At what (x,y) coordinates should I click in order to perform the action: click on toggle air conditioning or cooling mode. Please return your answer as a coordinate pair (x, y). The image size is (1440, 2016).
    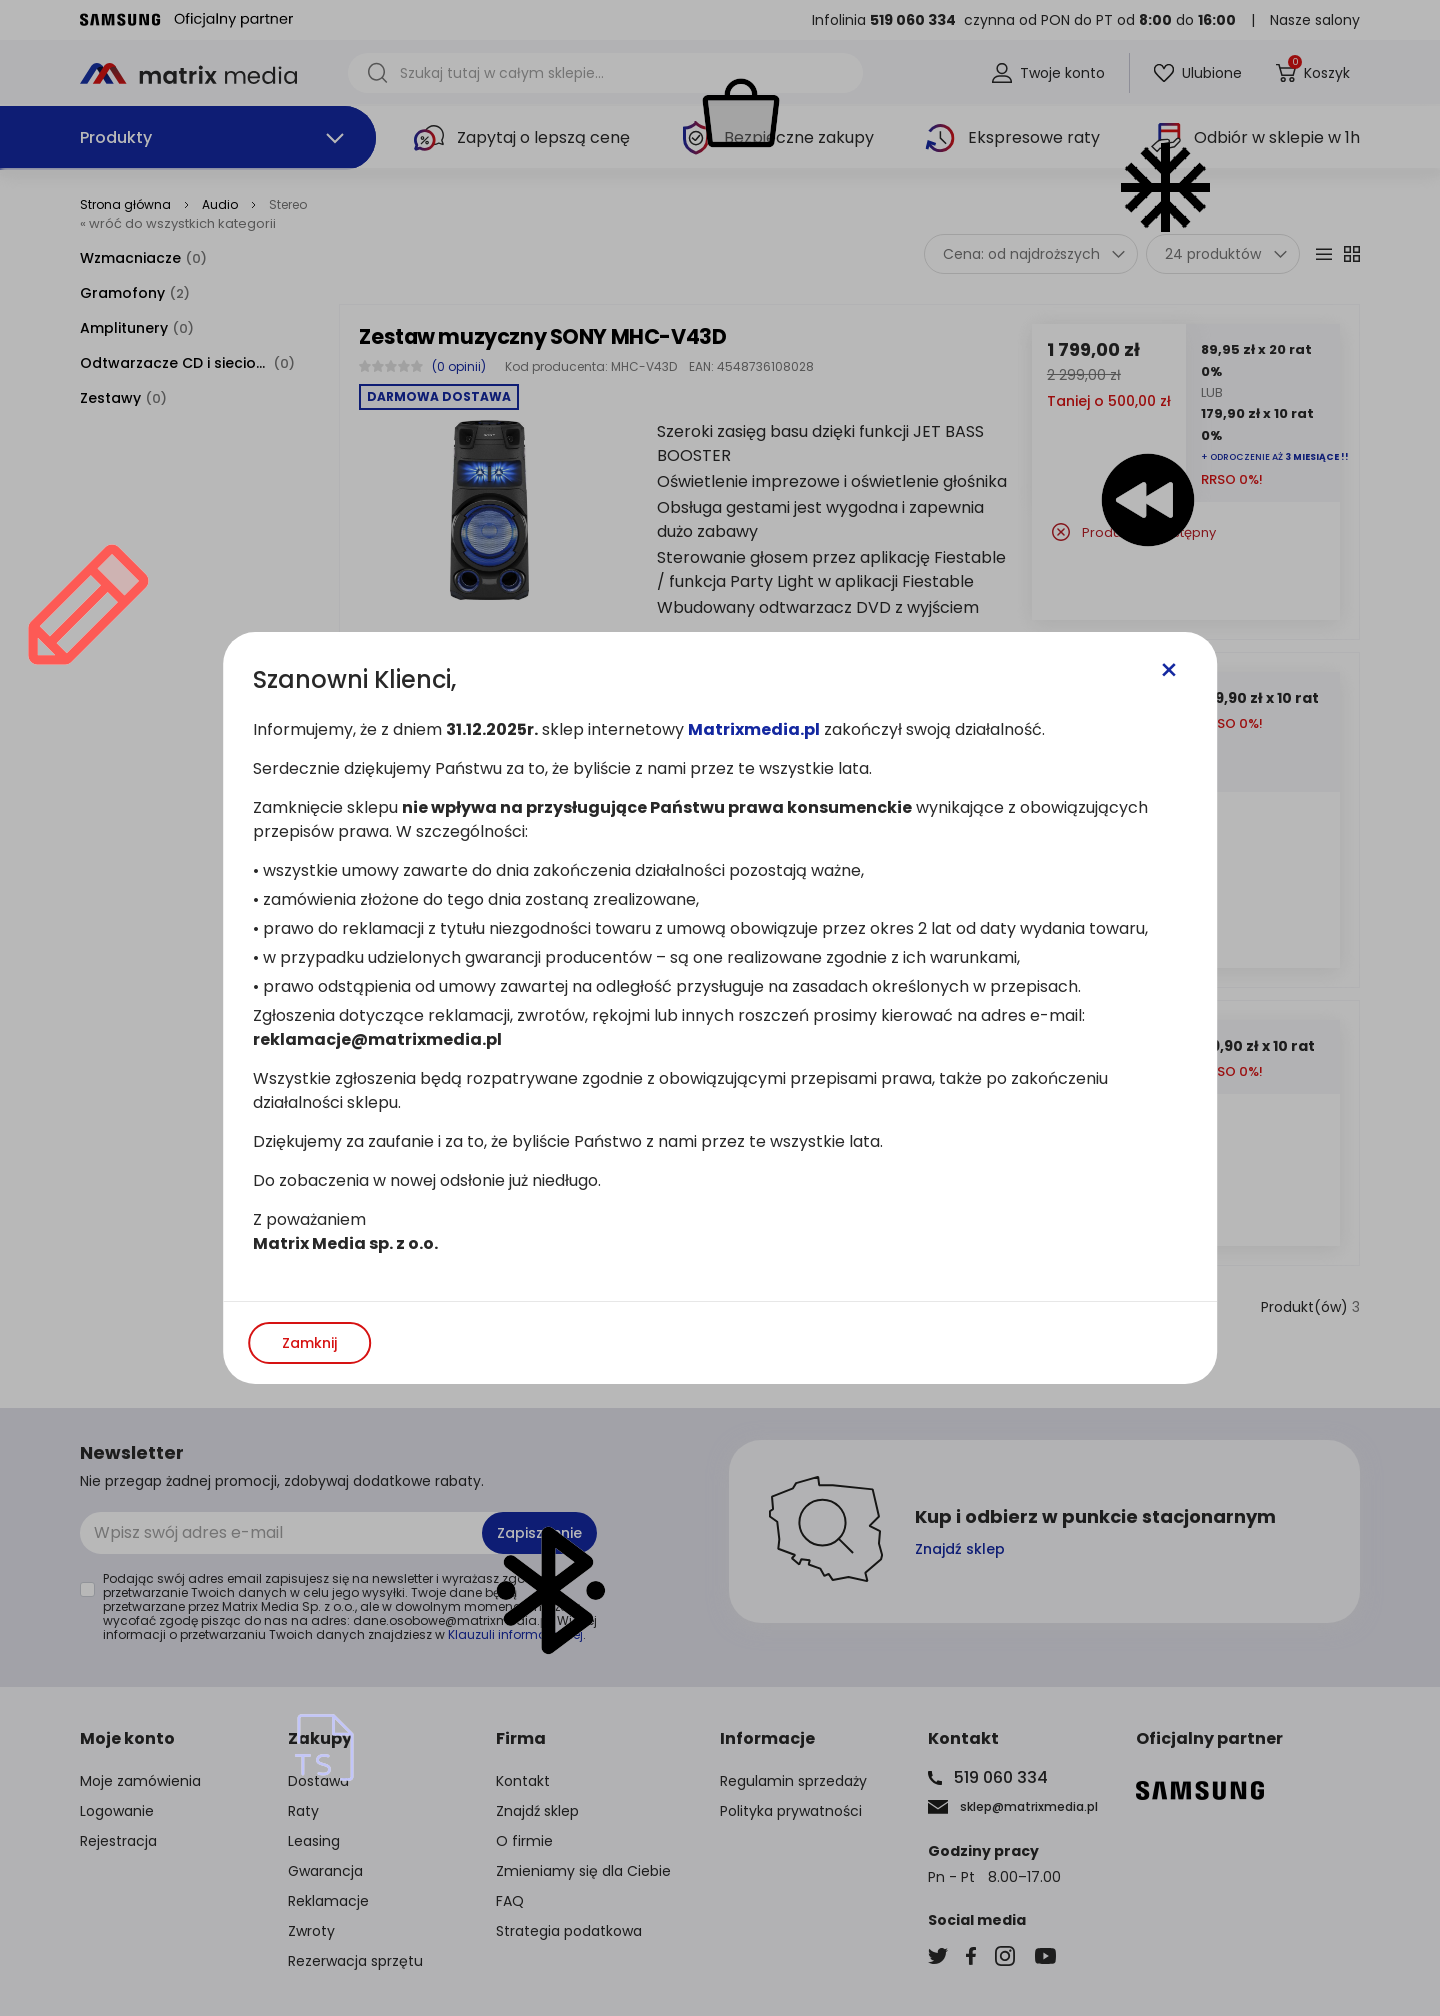
    Looking at the image, I should click on (1165, 187).